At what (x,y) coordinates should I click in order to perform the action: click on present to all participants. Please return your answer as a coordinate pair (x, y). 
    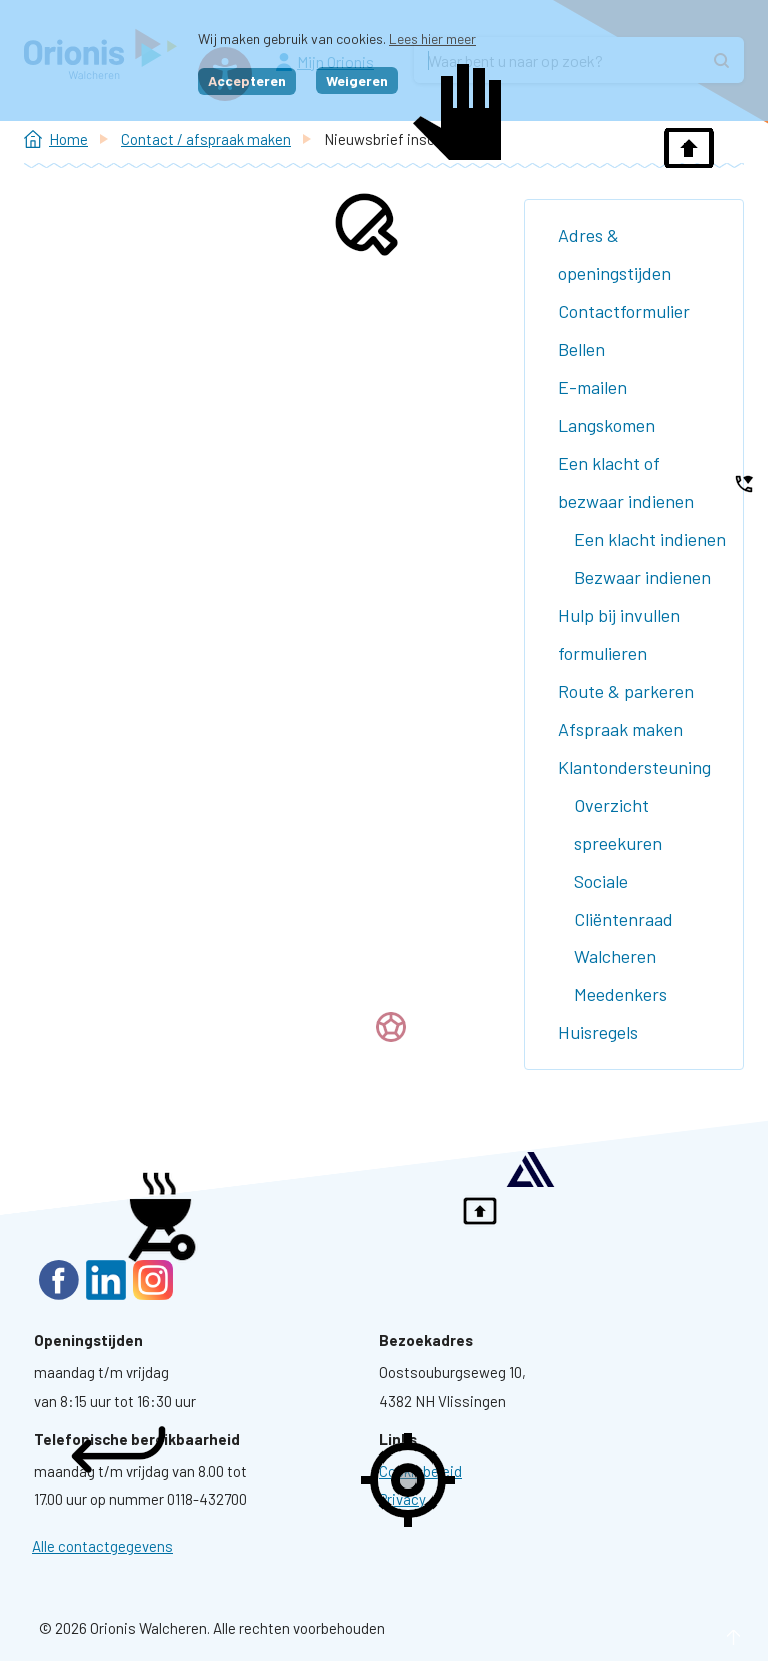
    Looking at the image, I should click on (689, 148).